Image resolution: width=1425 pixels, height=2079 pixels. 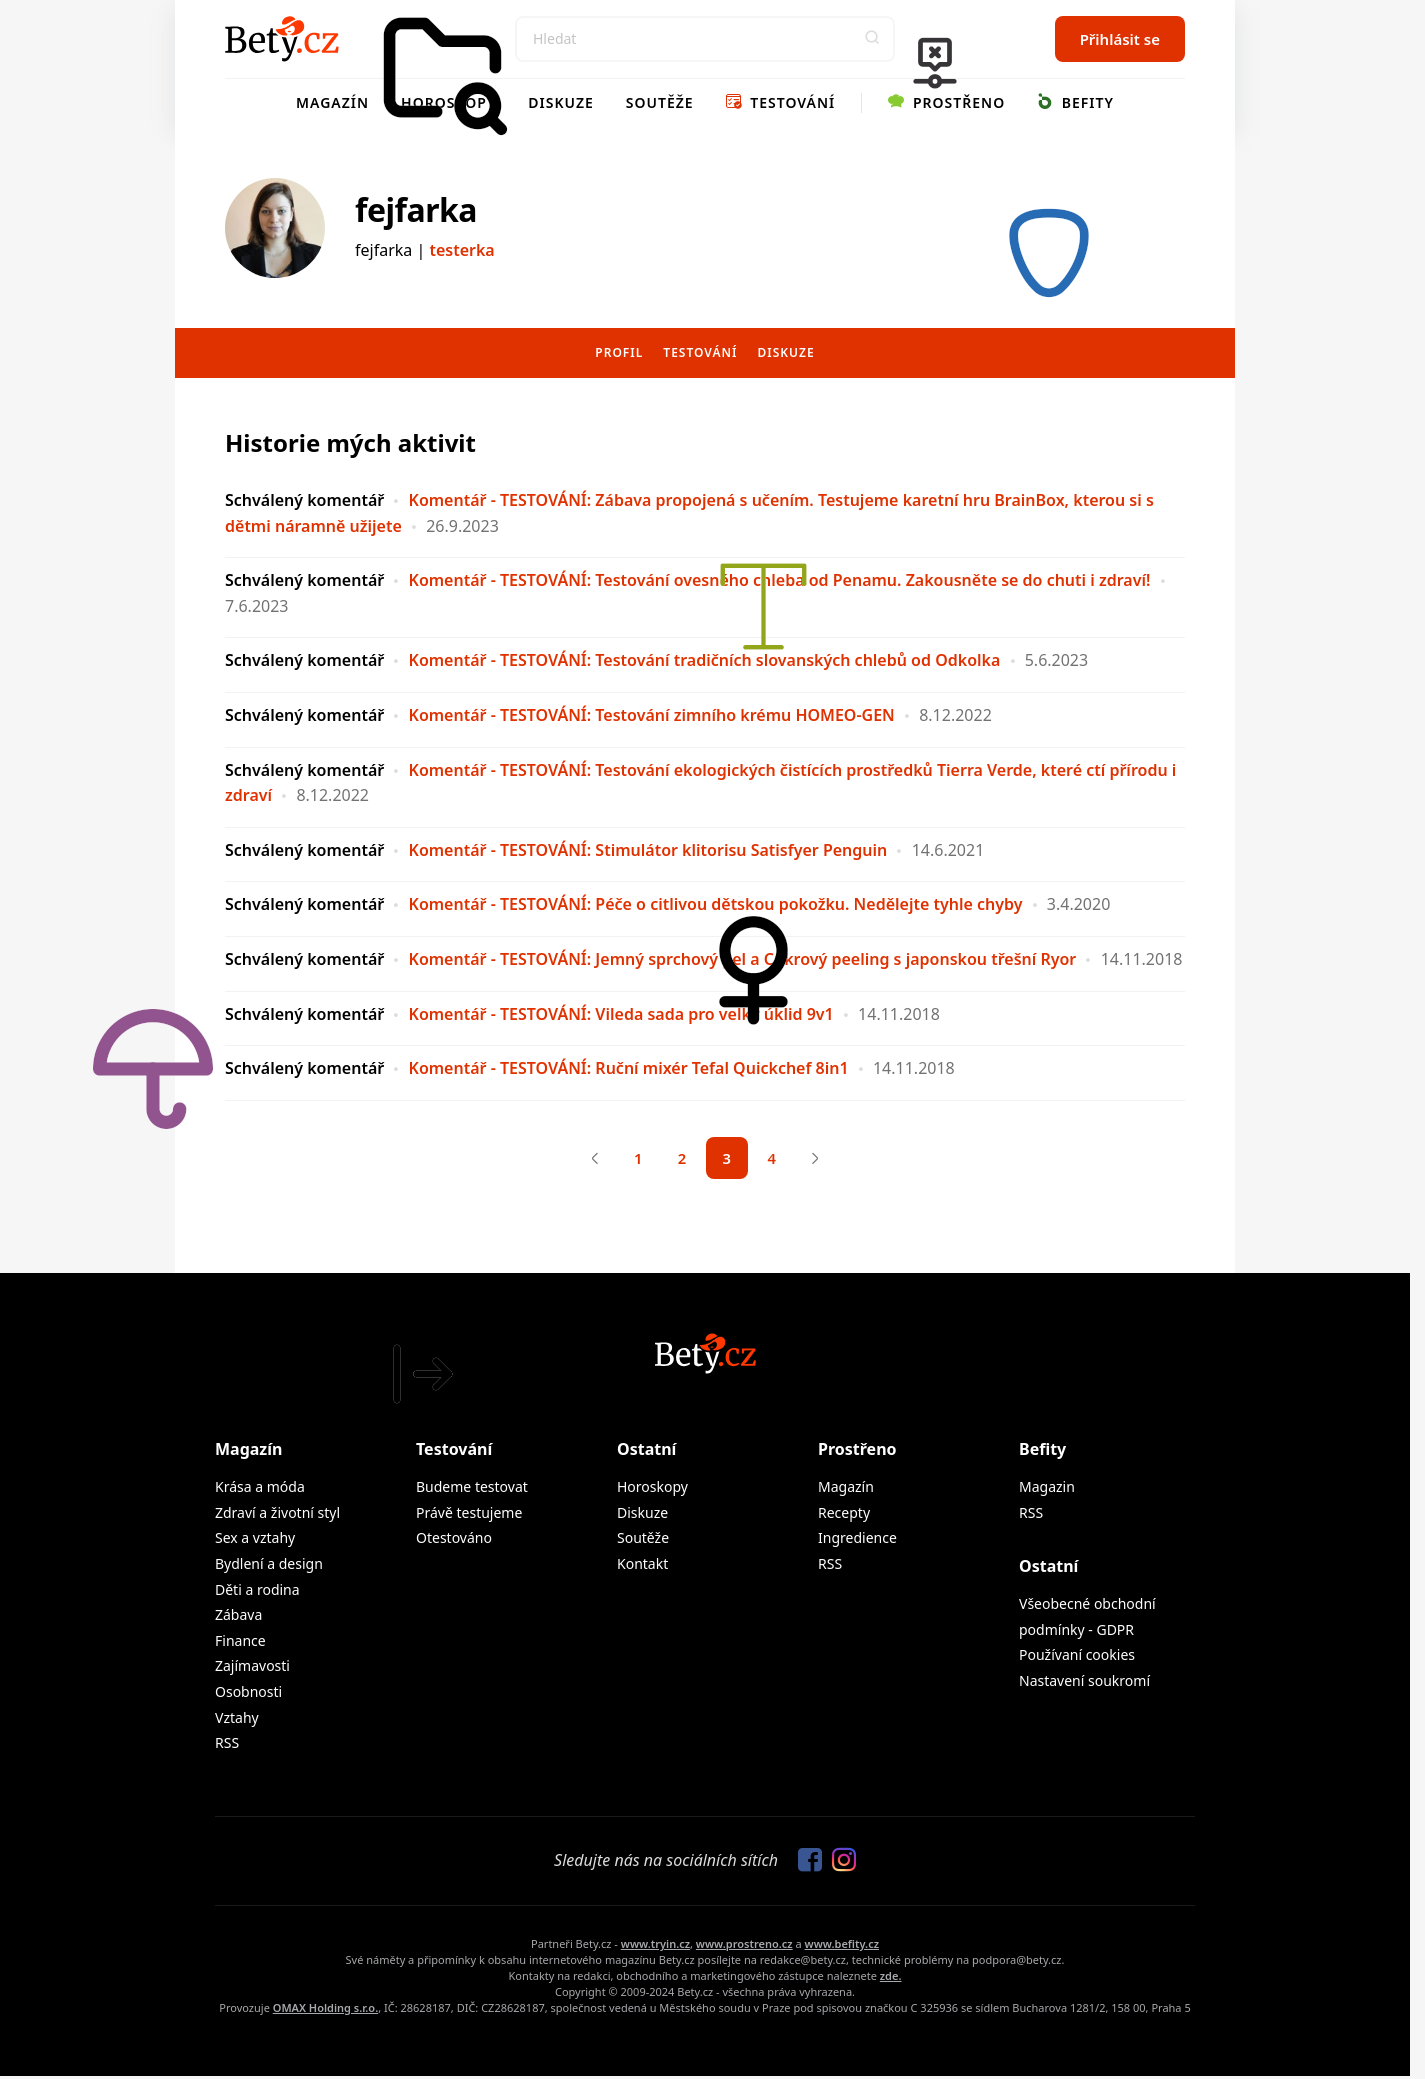 What do you see at coordinates (753, 967) in the screenshot?
I see `select femme gender identity` at bounding box center [753, 967].